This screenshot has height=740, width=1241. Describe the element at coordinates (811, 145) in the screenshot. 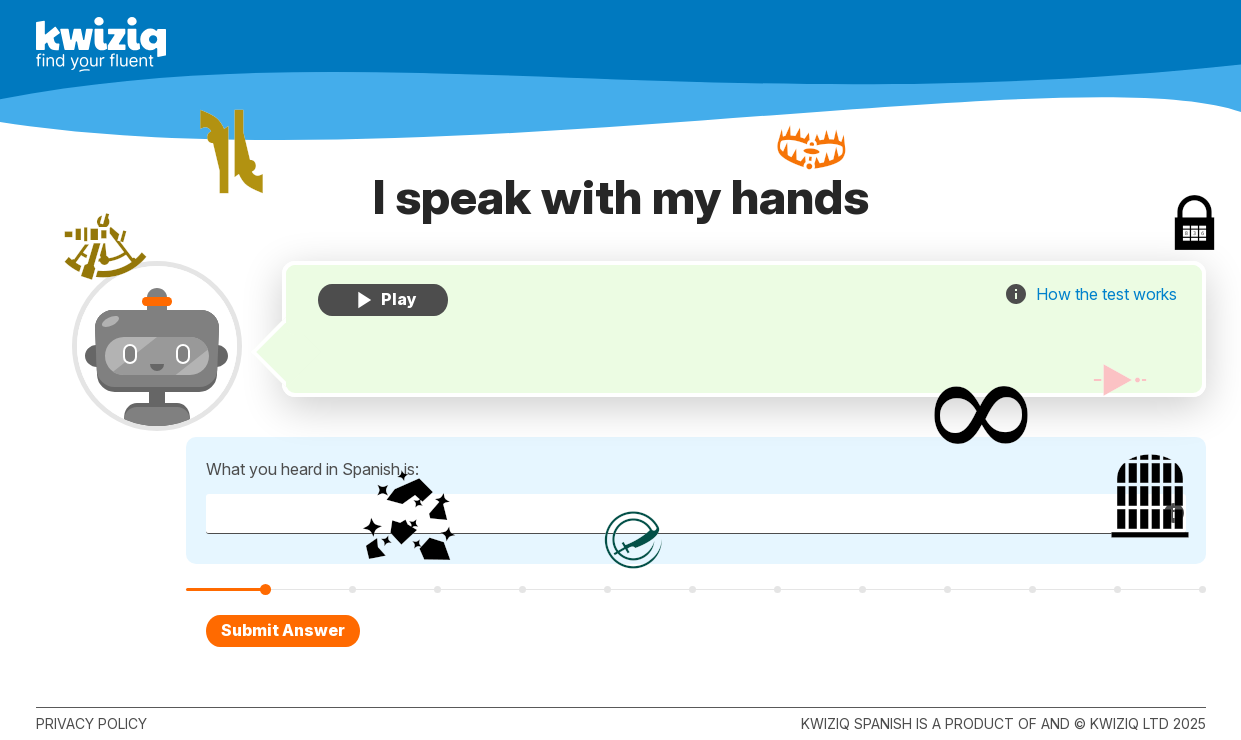

I see `set a trap for enemies or animals` at that location.